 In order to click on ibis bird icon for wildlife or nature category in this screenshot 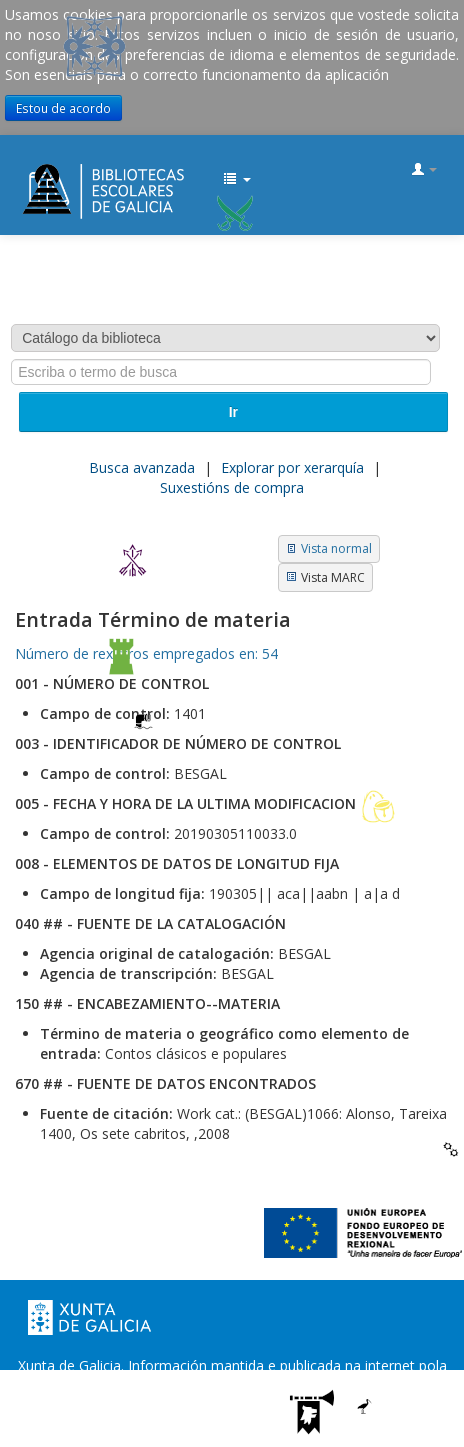, I will do `click(364, 1406)`.